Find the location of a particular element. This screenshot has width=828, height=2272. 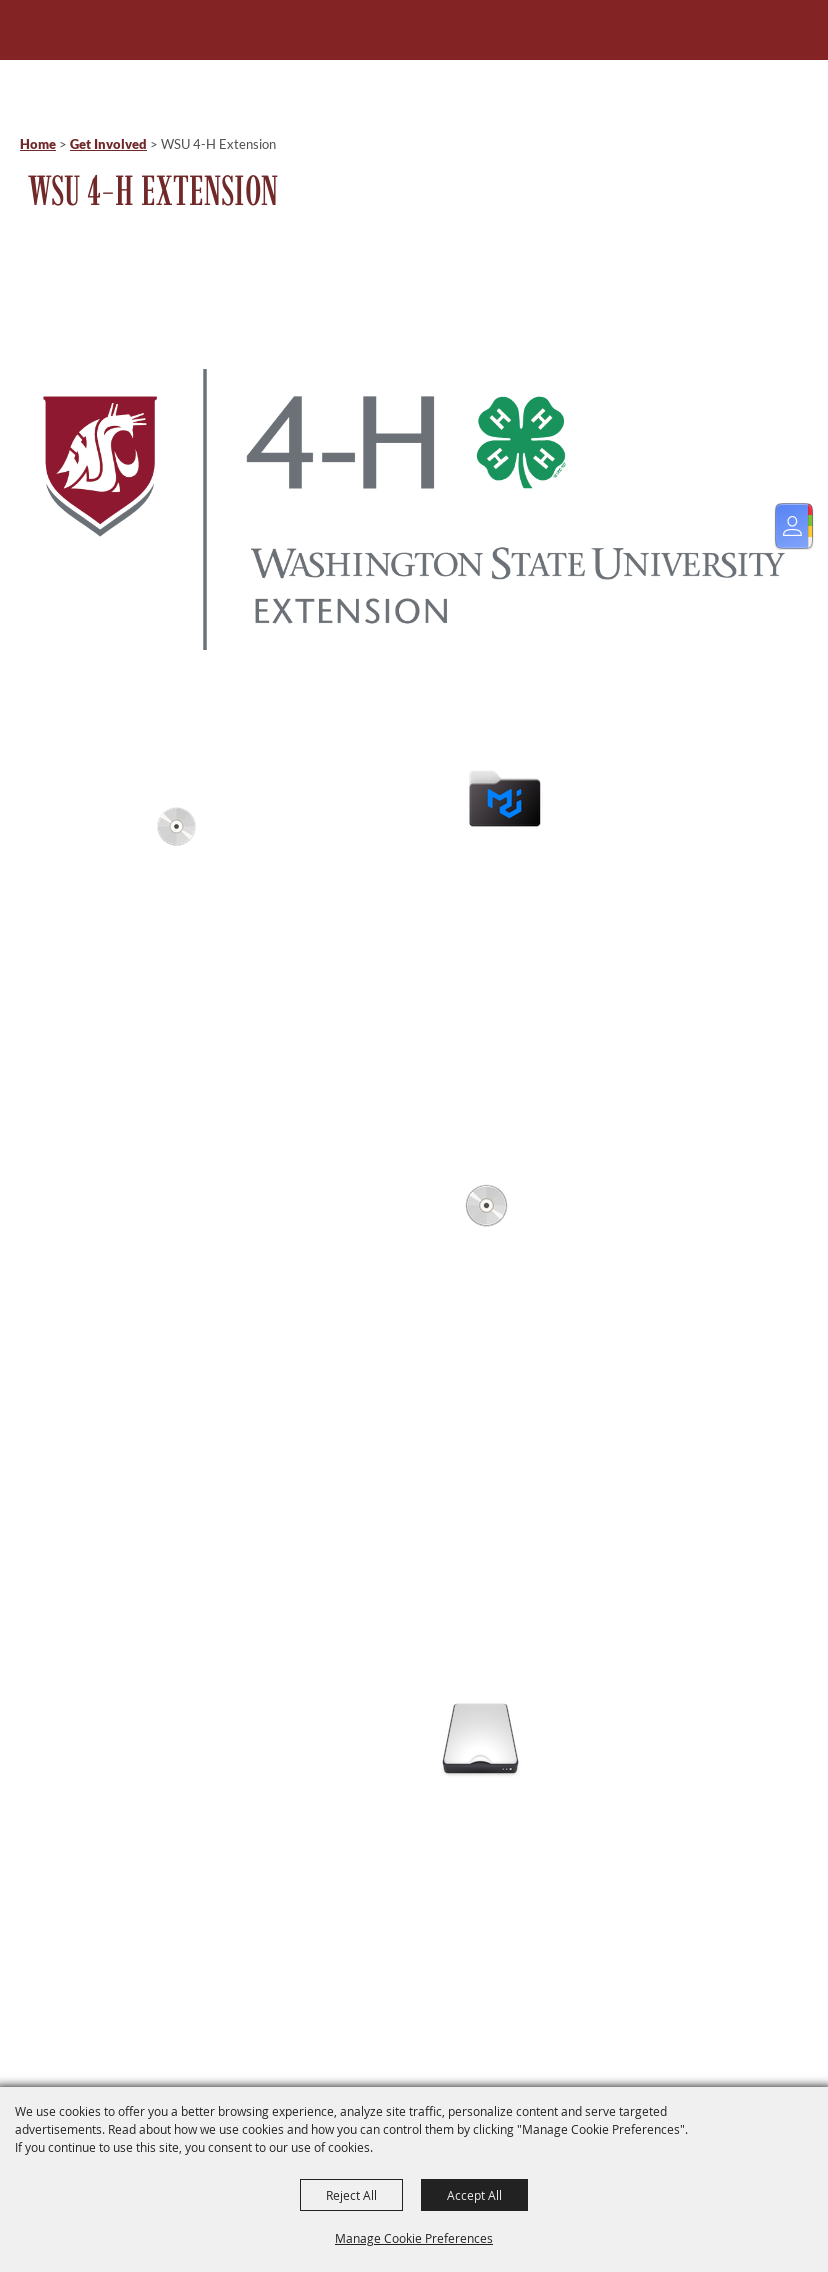

indicates a rewritable CD-RW disc is located at coordinates (486, 1205).